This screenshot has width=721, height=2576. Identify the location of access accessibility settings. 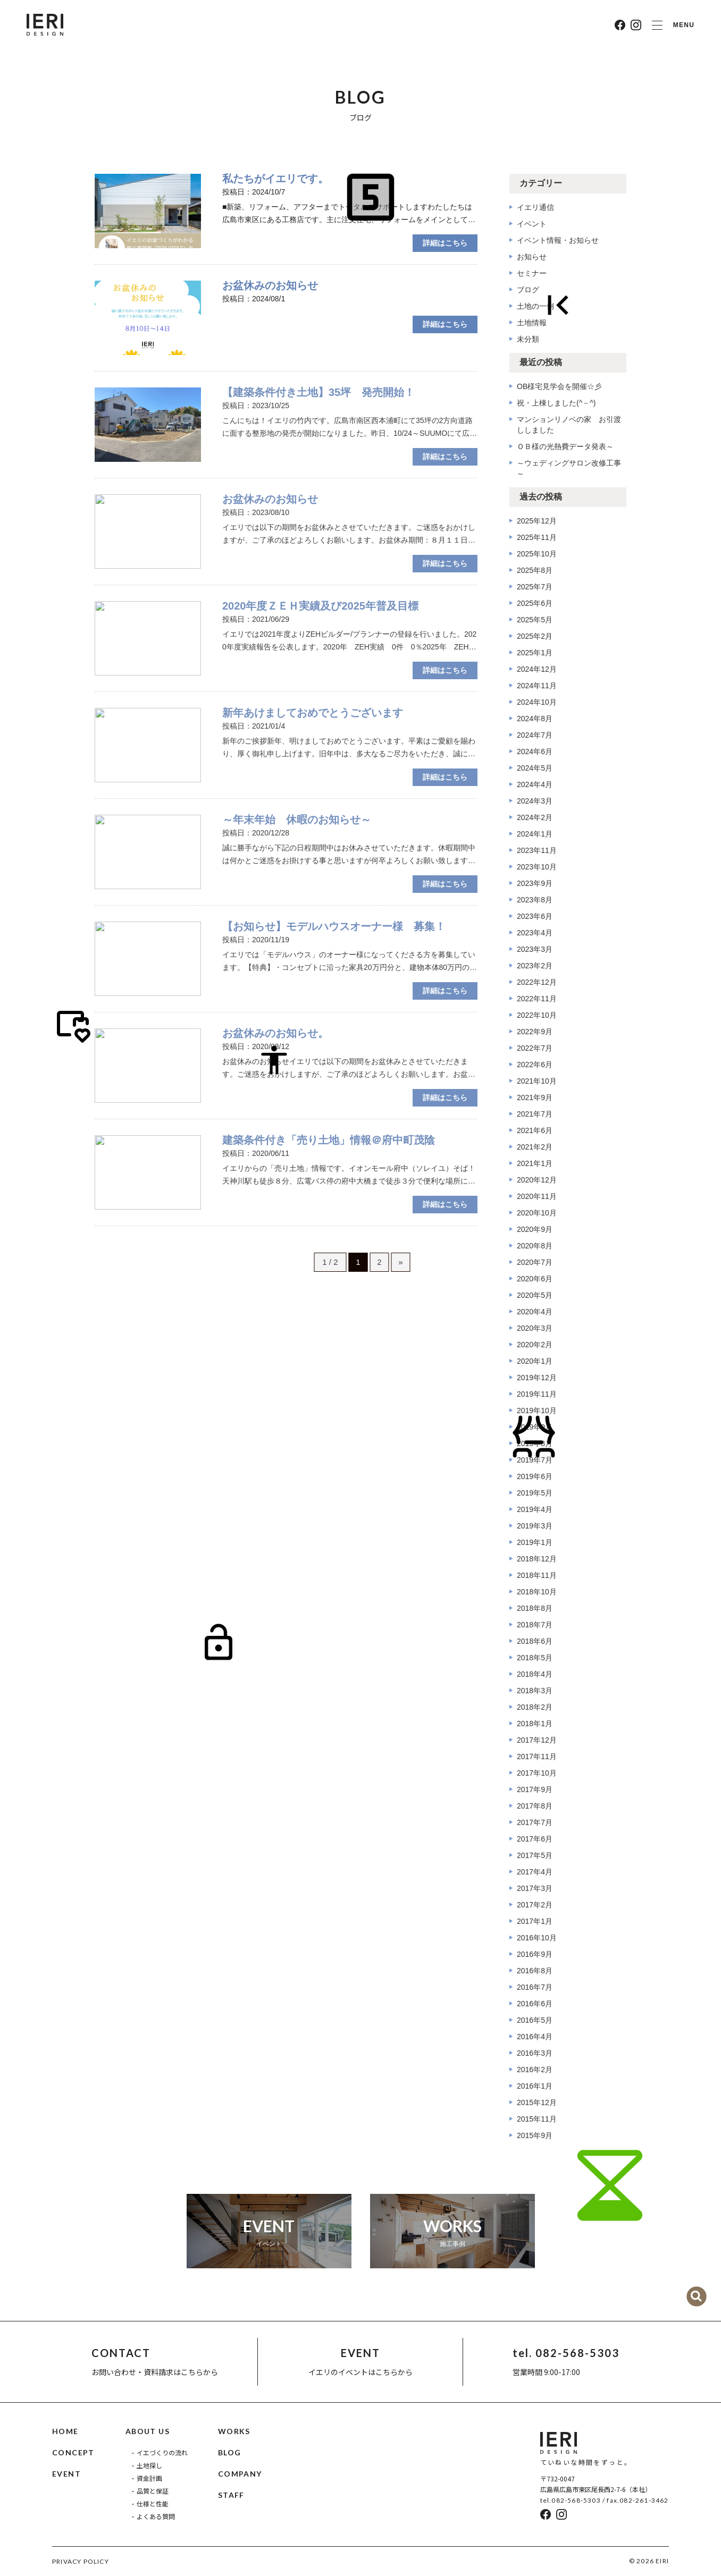
(274, 1060).